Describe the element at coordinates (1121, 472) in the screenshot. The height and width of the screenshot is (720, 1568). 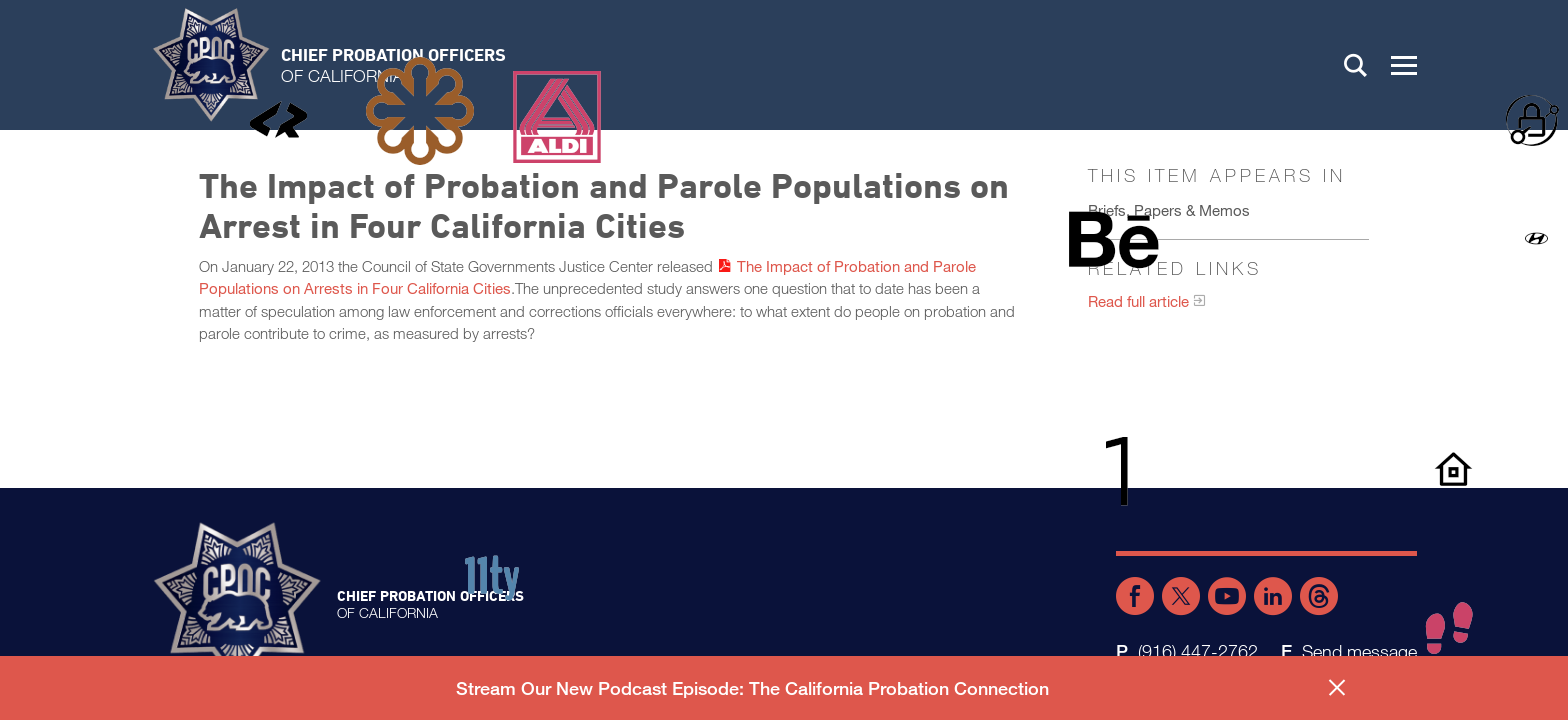
I see `indicates first item or top priority` at that location.